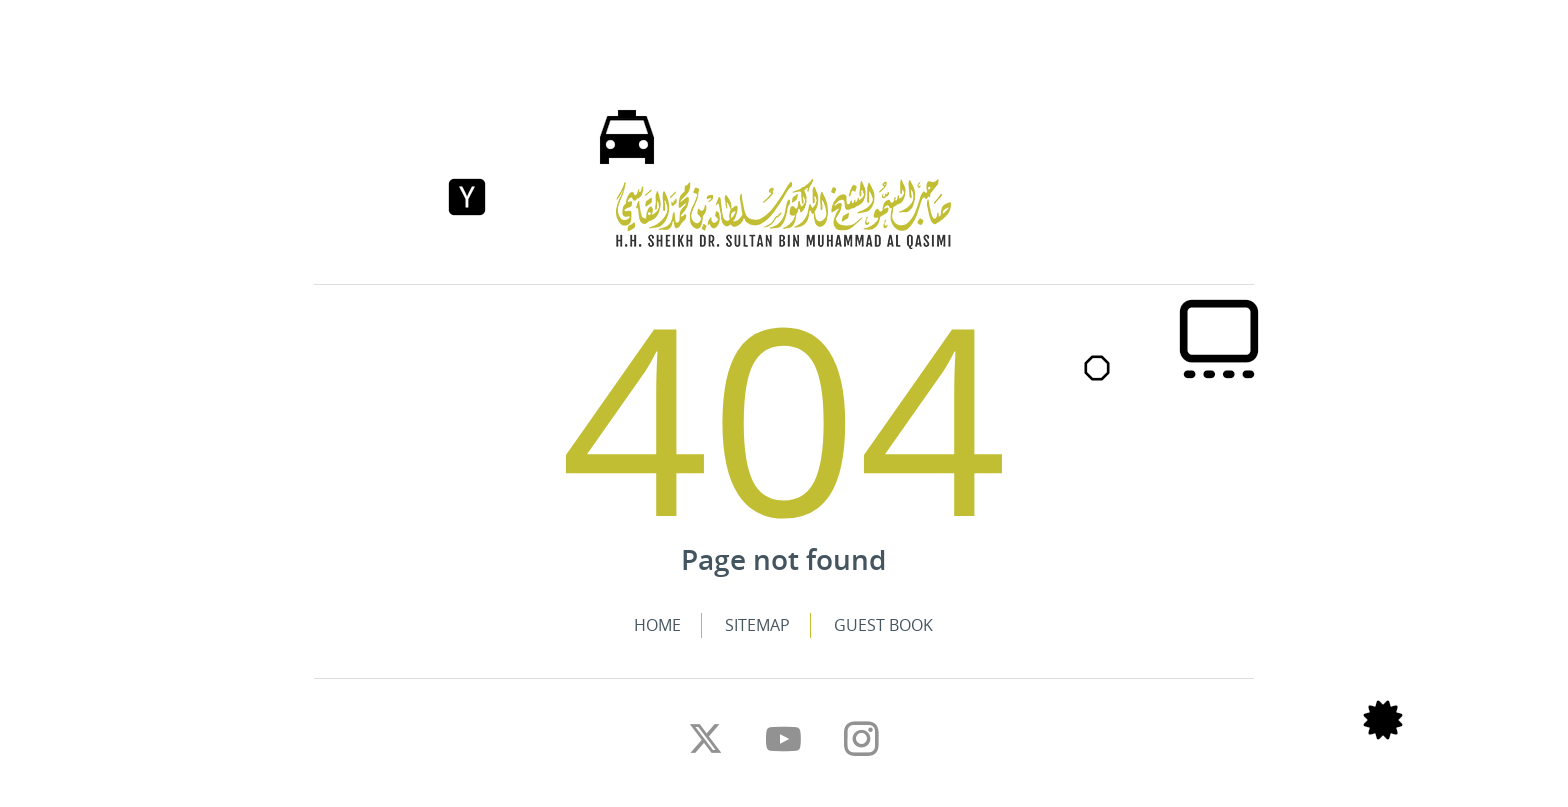 Image resolution: width=1568 pixels, height=807 pixels. I want to click on open hacker news, so click(467, 197).